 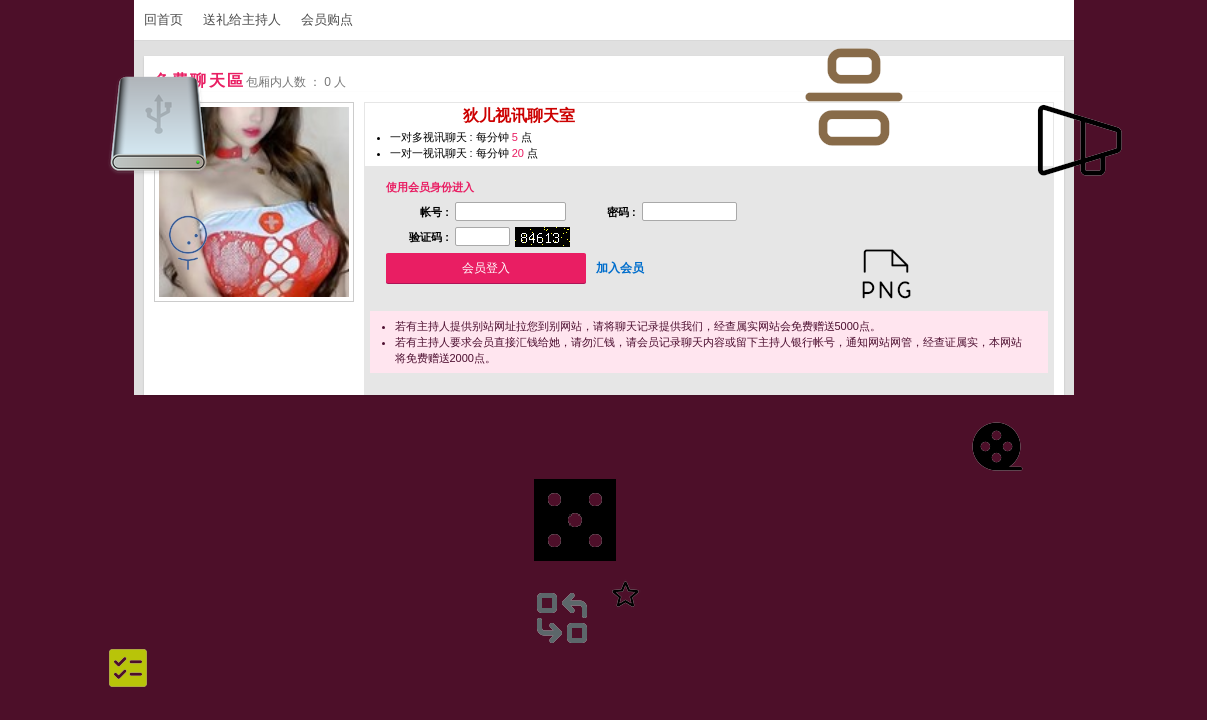 I want to click on access golf-related features or sports content, so click(x=188, y=242).